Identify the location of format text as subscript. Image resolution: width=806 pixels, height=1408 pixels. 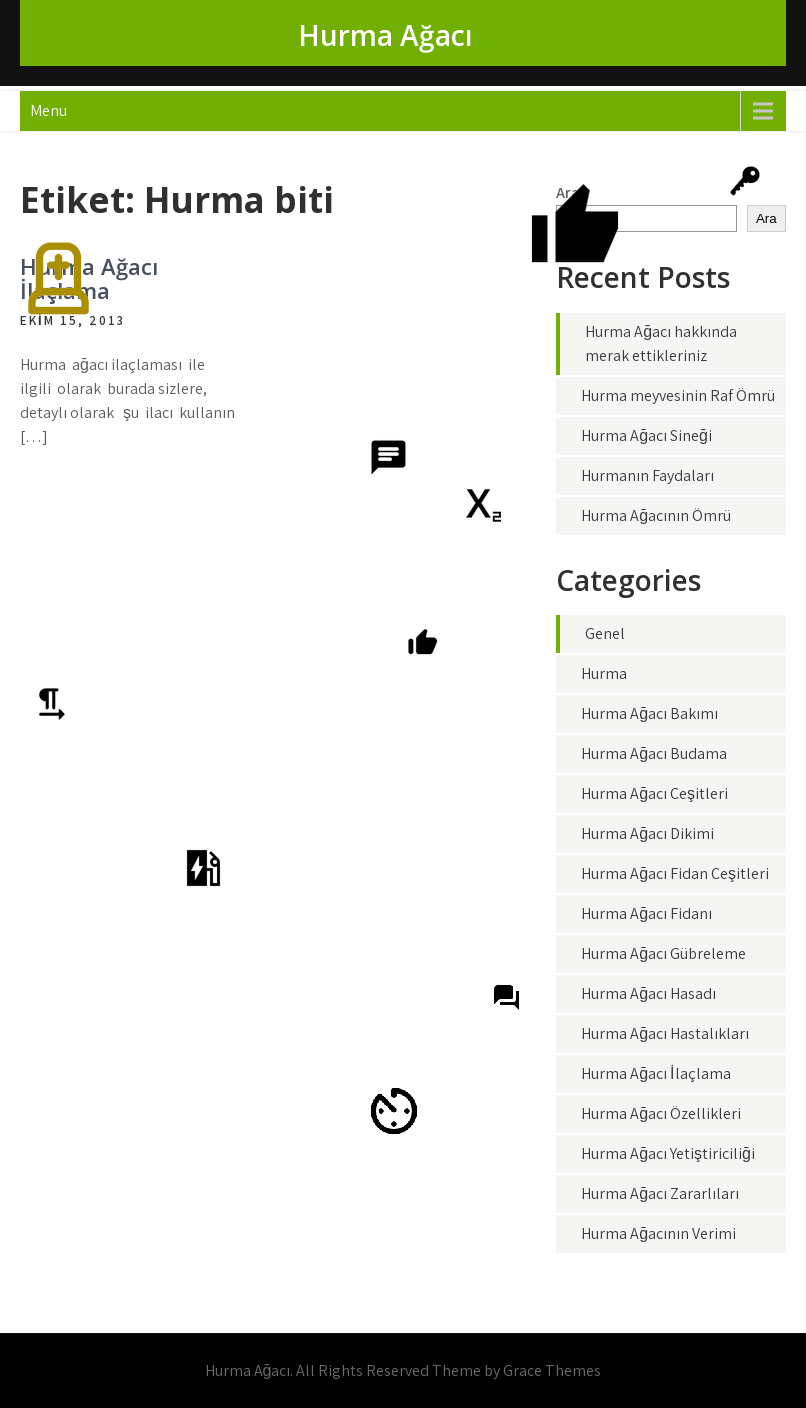
(478, 505).